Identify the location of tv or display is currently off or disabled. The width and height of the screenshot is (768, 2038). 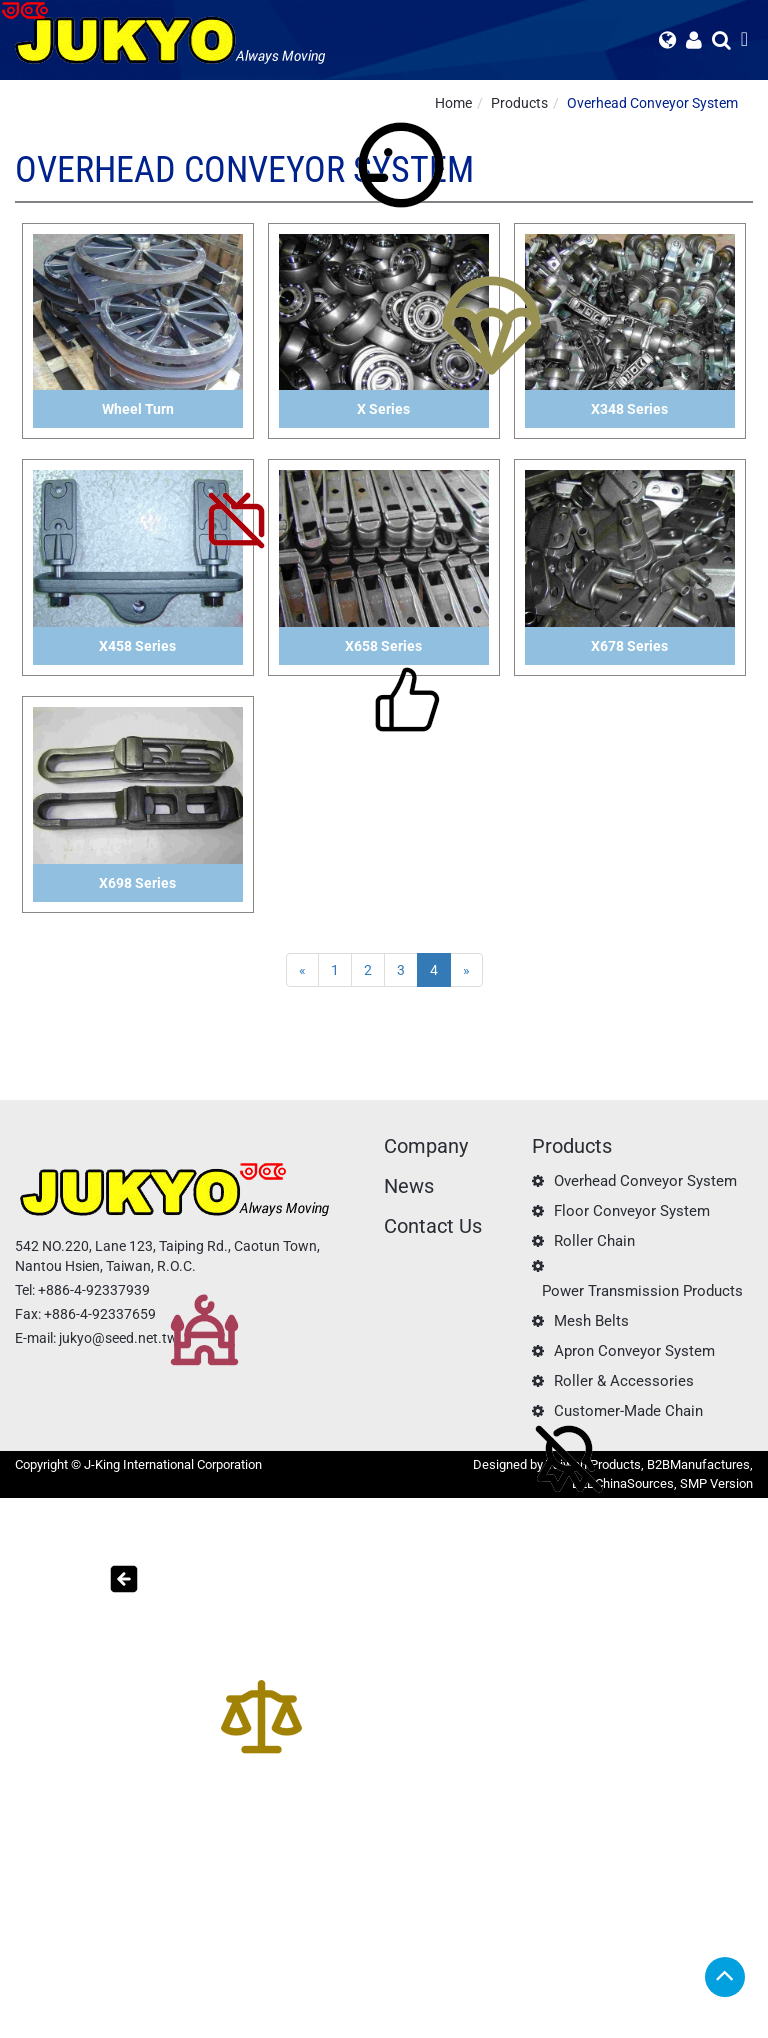
(236, 520).